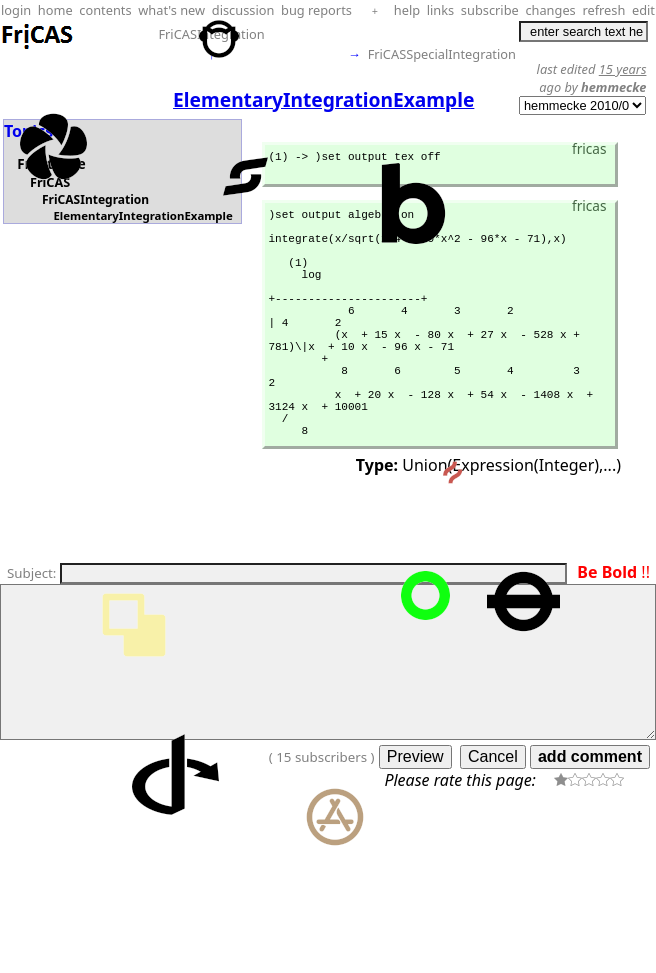  What do you see at coordinates (452, 472) in the screenshot?
I see `hotjar analytics and feedback tool logo` at bounding box center [452, 472].